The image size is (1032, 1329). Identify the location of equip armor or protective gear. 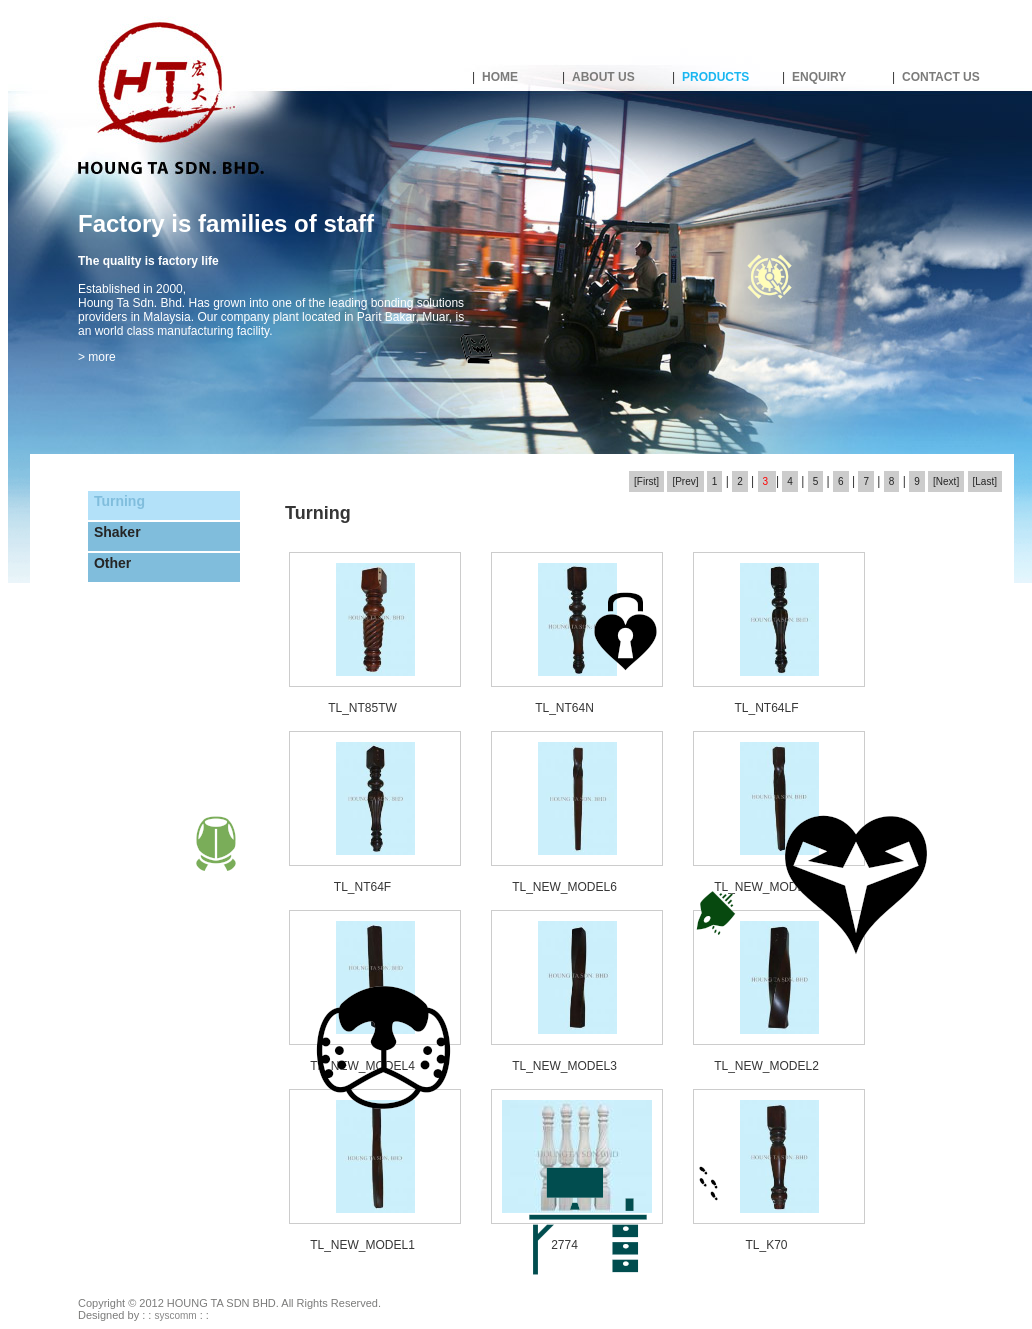
(215, 843).